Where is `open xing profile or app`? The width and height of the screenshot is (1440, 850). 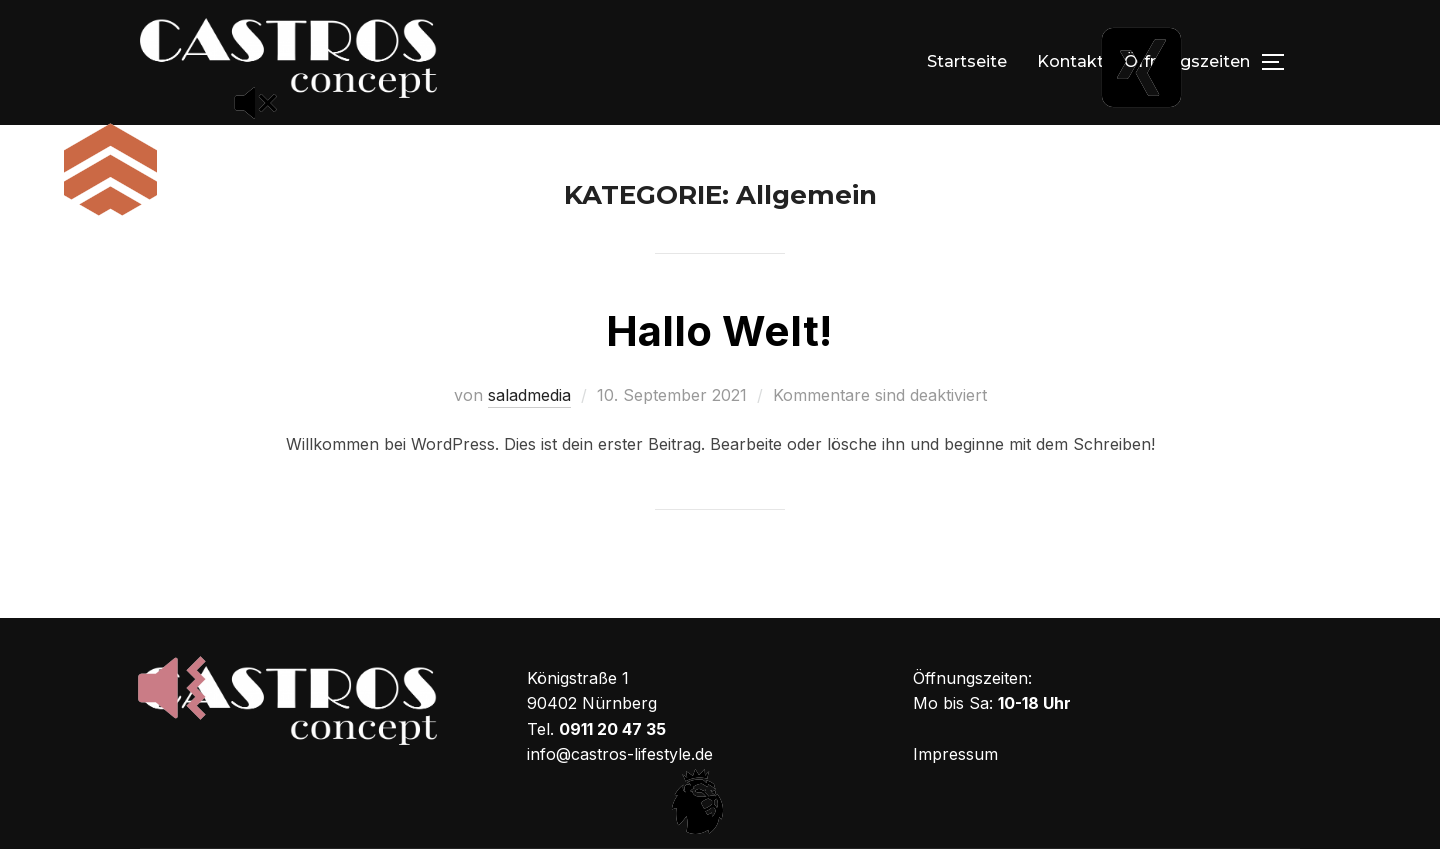 open xing profile or app is located at coordinates (1141, 67).